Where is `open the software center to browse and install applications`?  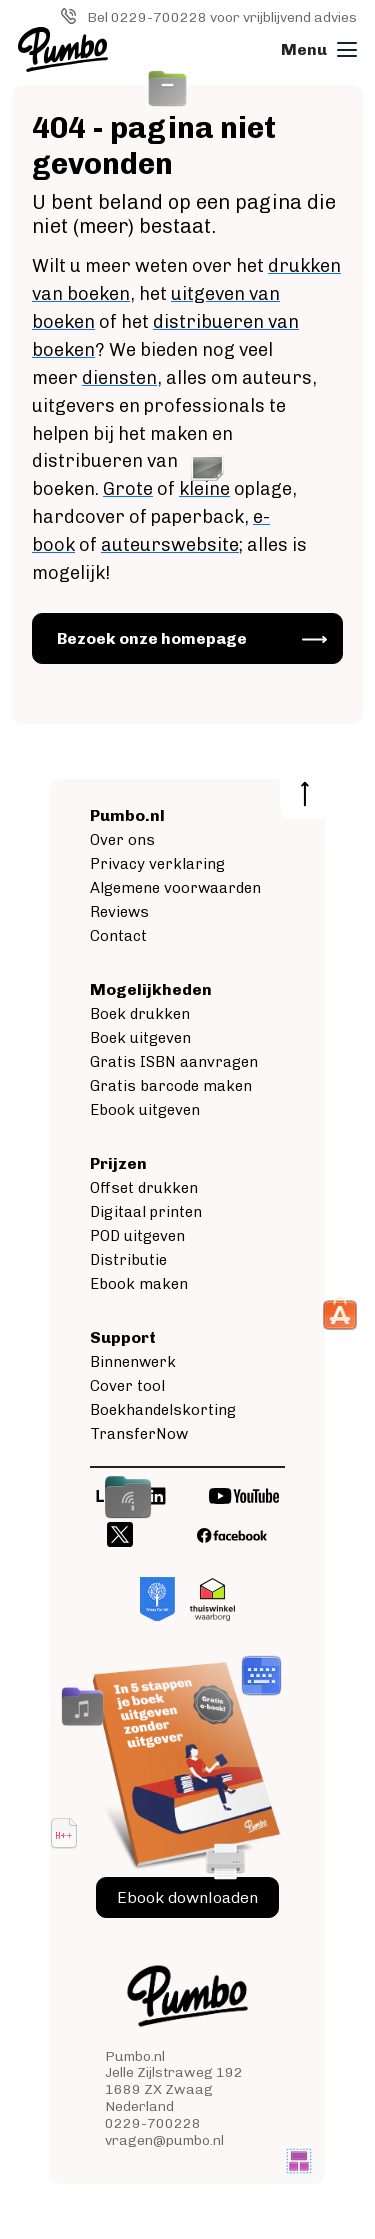
open the software center to browse and install applications is located at coordinates (340, 1315).